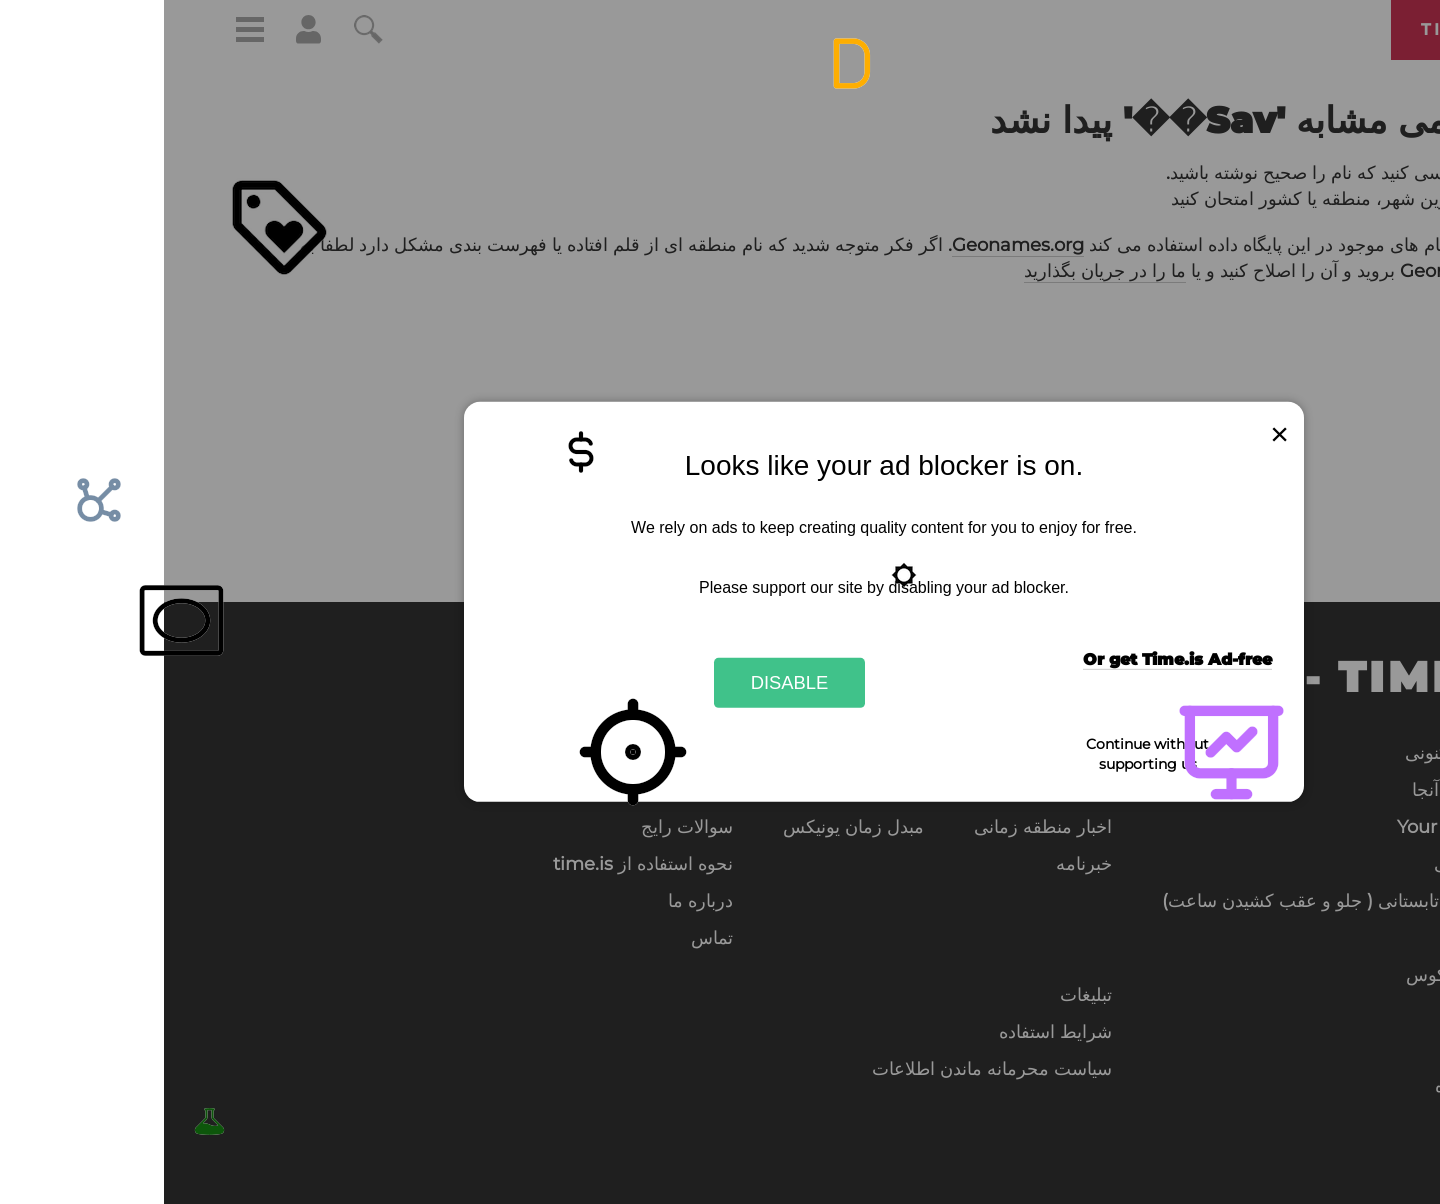 The width and height of the screenshot is (1440, 1204). Describe the element at coordinates (904, 575) in the screenshot. I see `adjust screen brightness settings` at that location.